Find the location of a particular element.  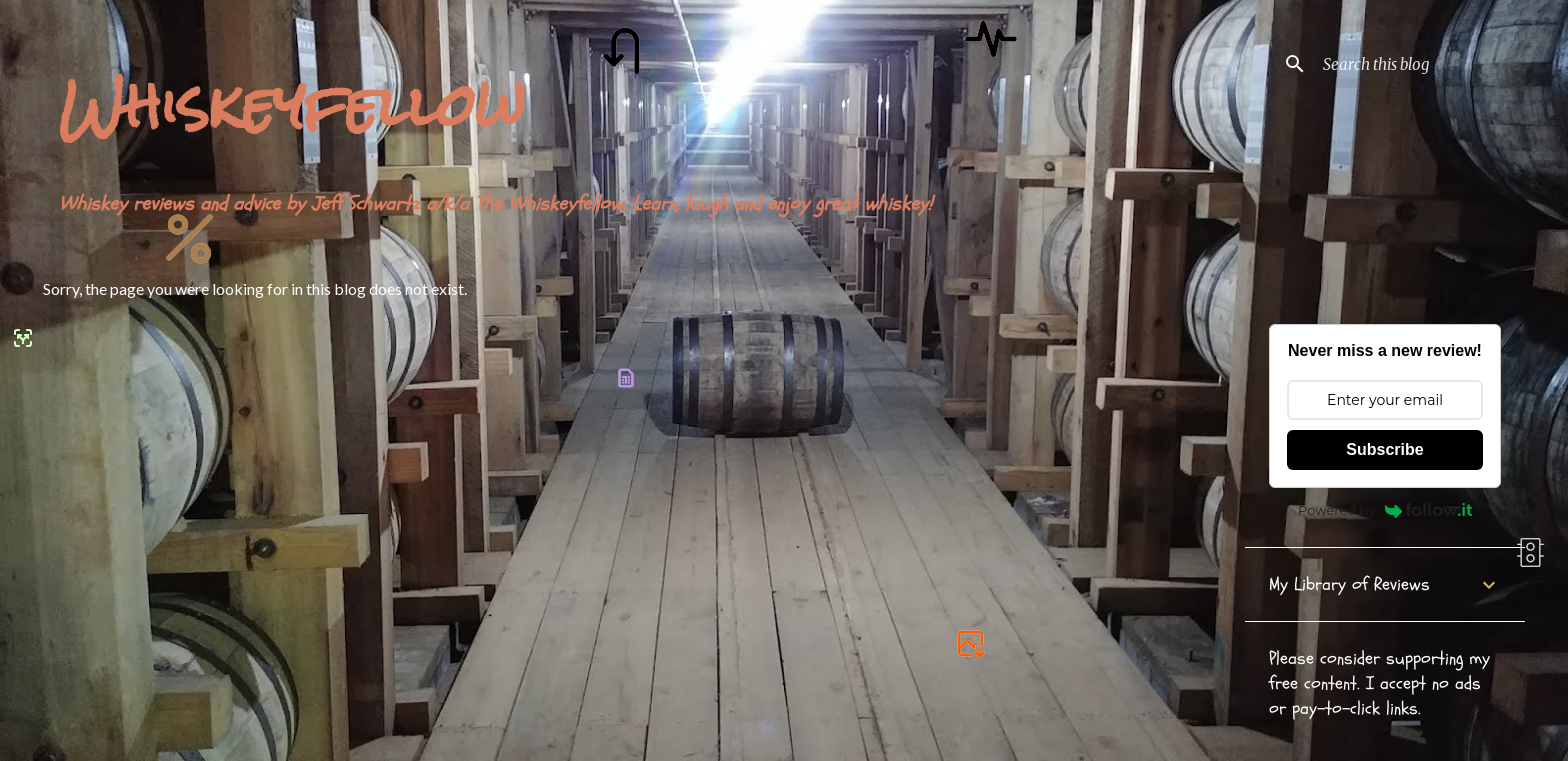

manage SIM card settings is located at coordinates (626, 378).